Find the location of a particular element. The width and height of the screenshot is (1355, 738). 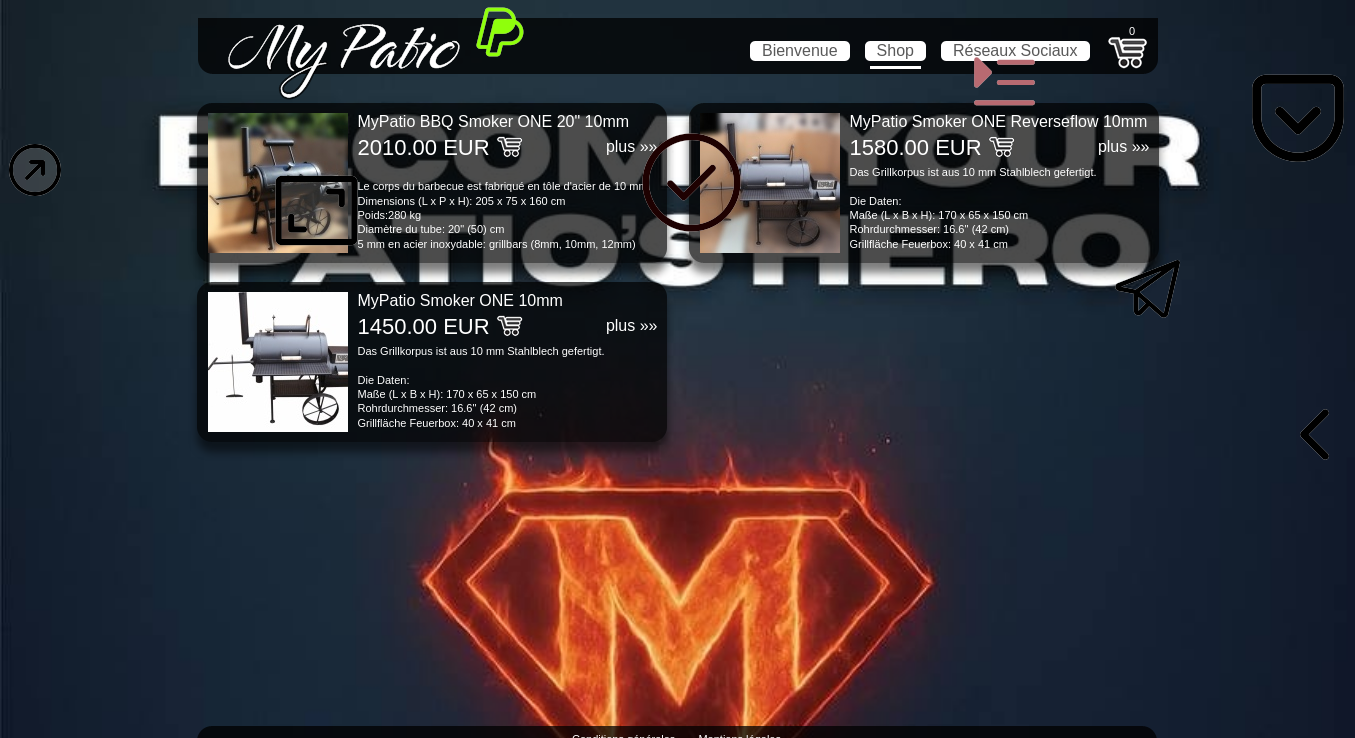

enter fullscreen mode is located at coordinates (316, 210).